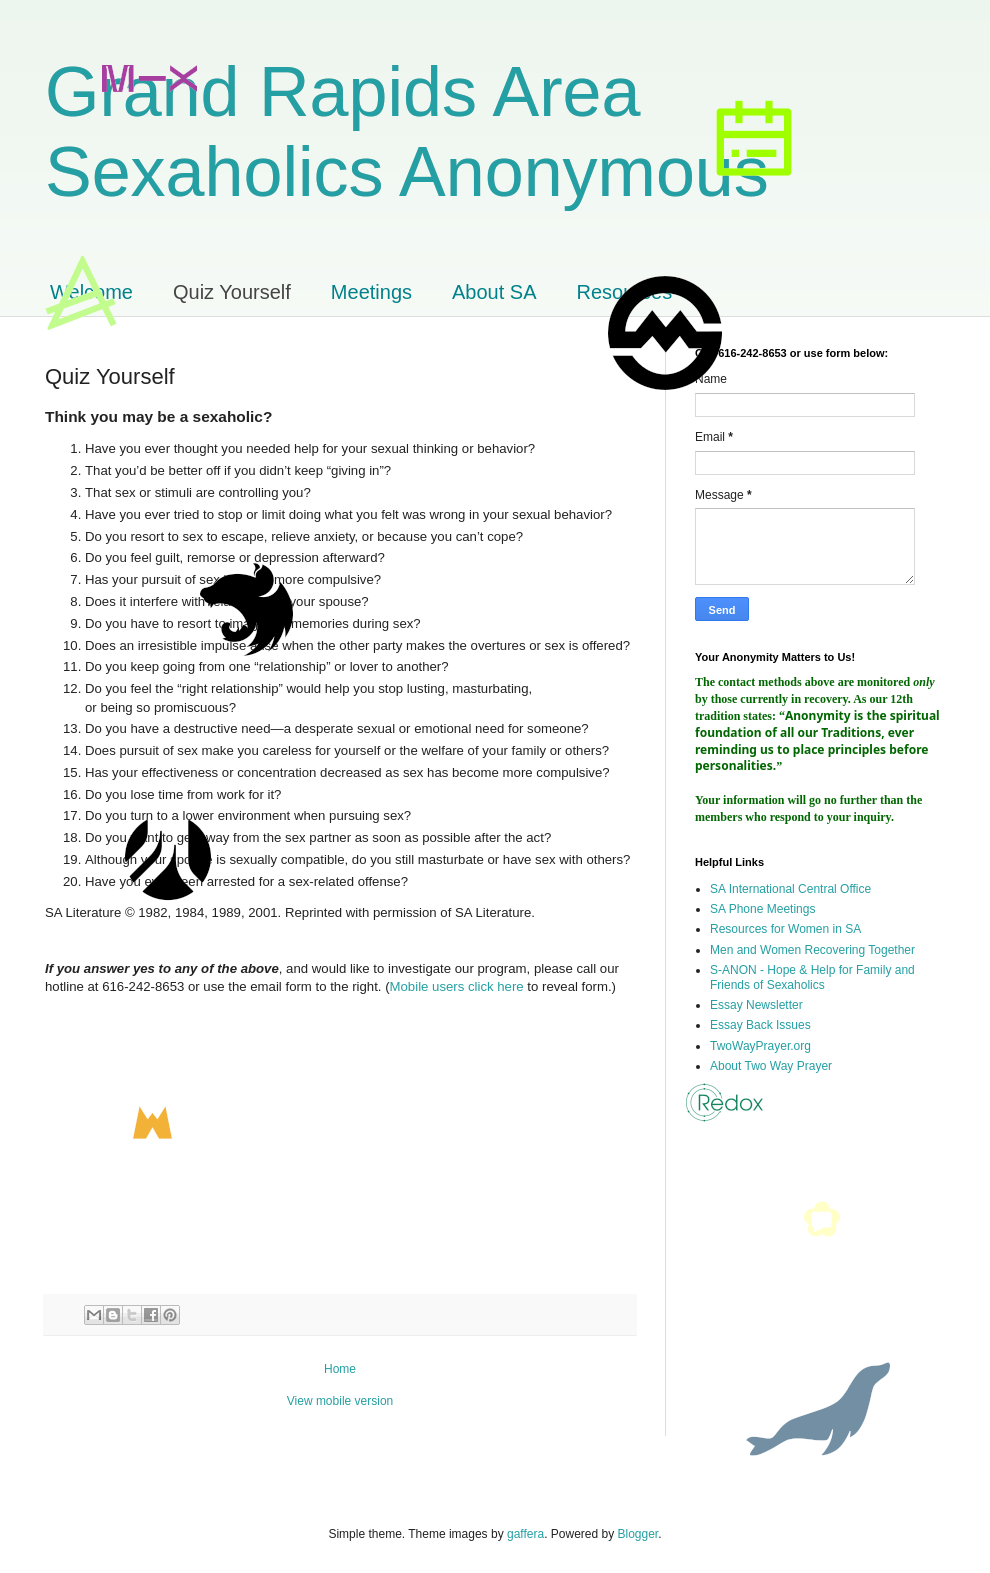 This screenshot has height=1573, width=990. Describe the element at coordinates (149, 78) in the screenshot. I see `open mixcloud app or website` at that location.